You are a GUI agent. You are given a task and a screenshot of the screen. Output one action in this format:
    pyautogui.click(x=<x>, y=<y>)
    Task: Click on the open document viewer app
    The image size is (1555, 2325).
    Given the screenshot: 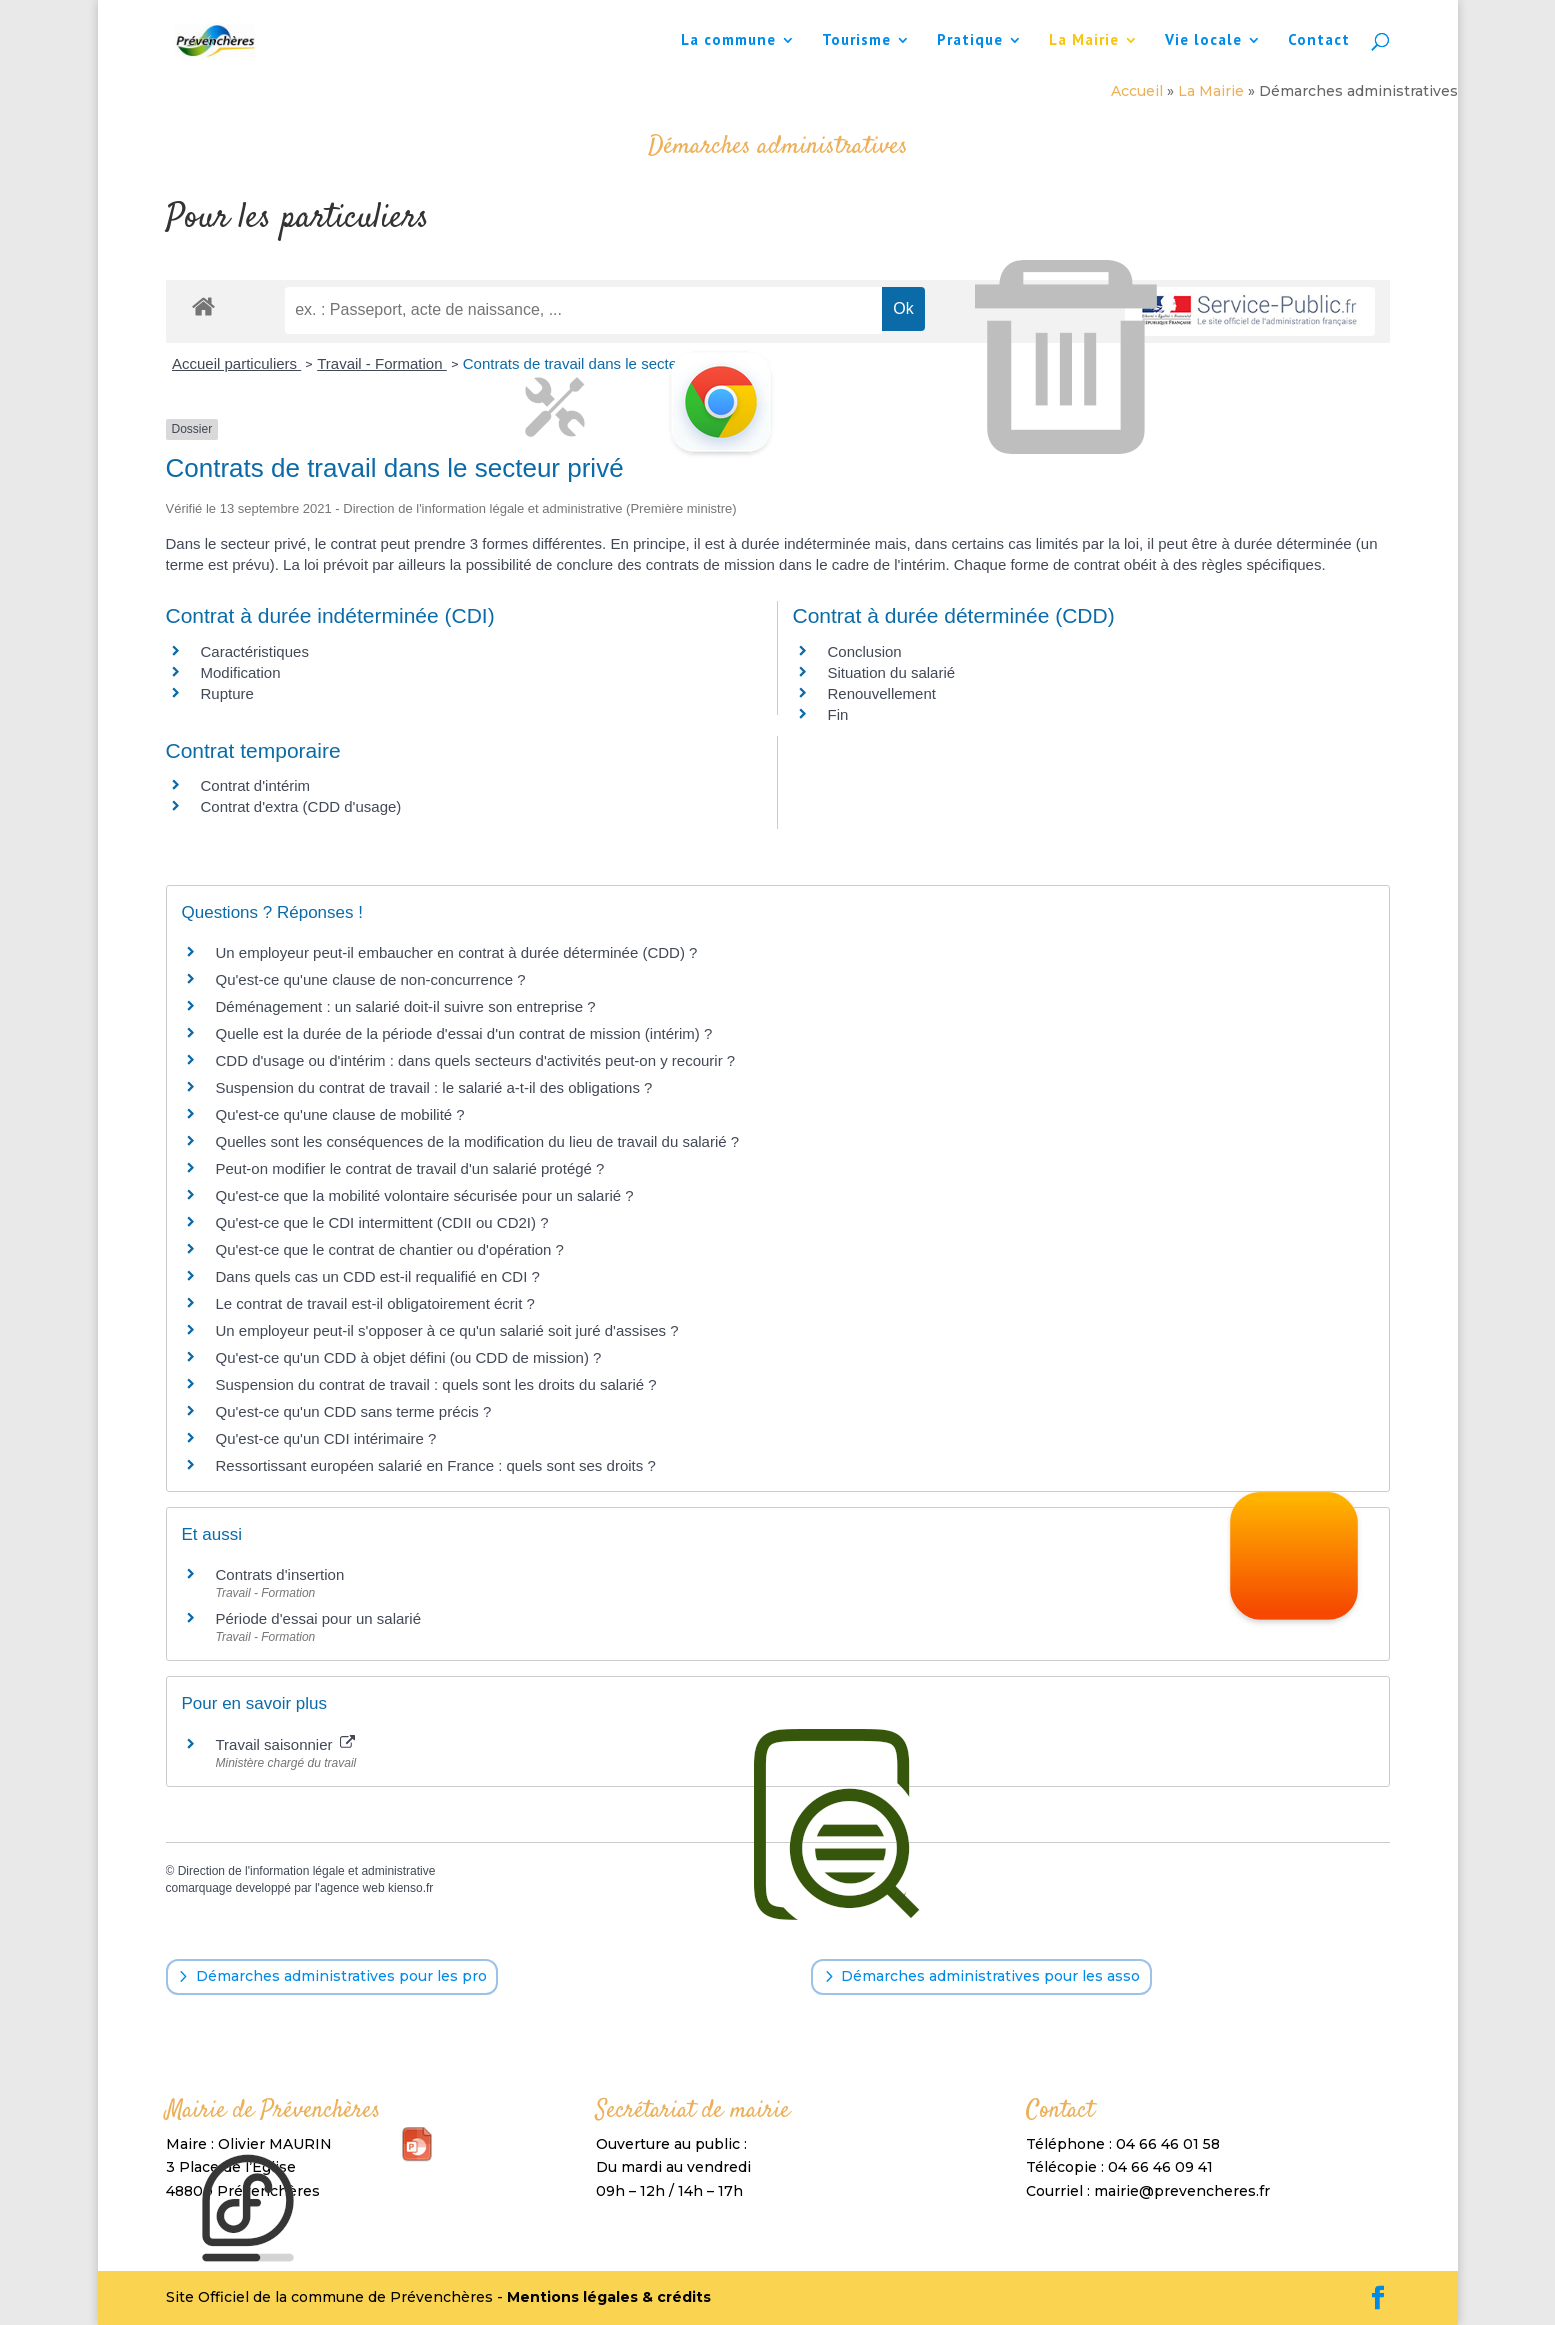 What is the action you would take?
    pyautogui.click(x=837, y=1824)
    